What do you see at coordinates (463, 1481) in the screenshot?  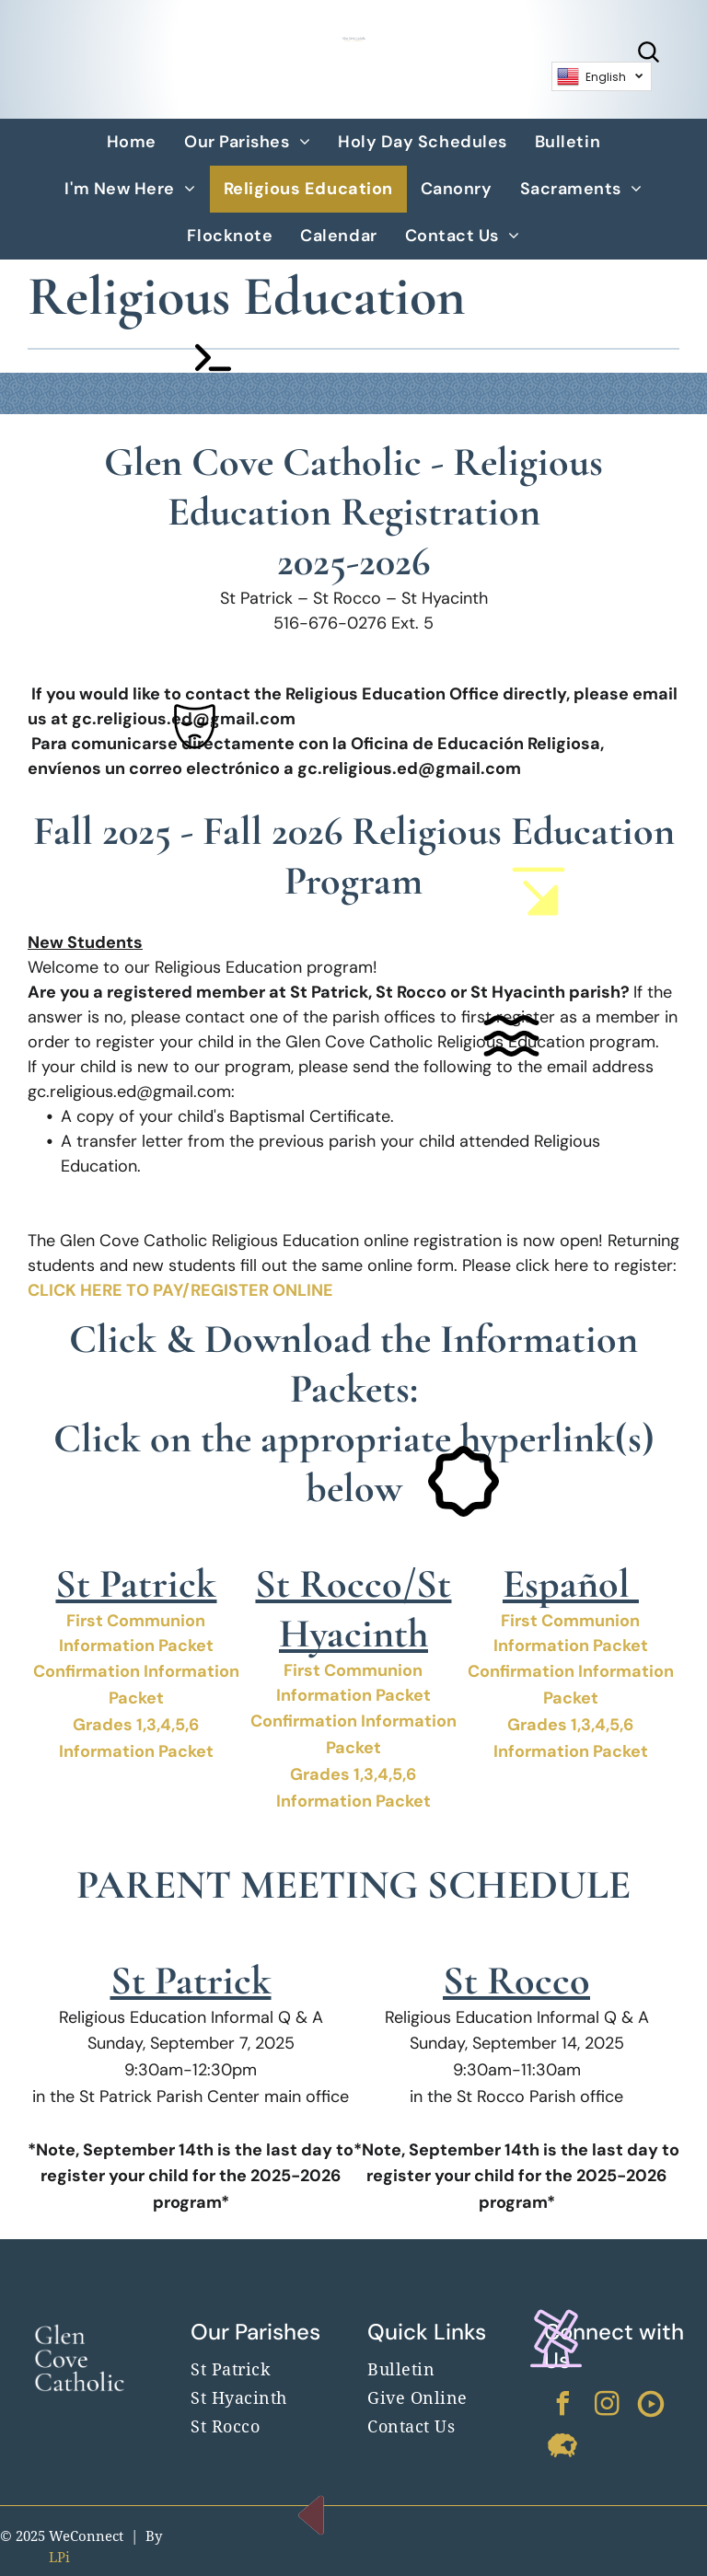 I see `indicates verified or authenticated content` at bounding box center [463, 1481].